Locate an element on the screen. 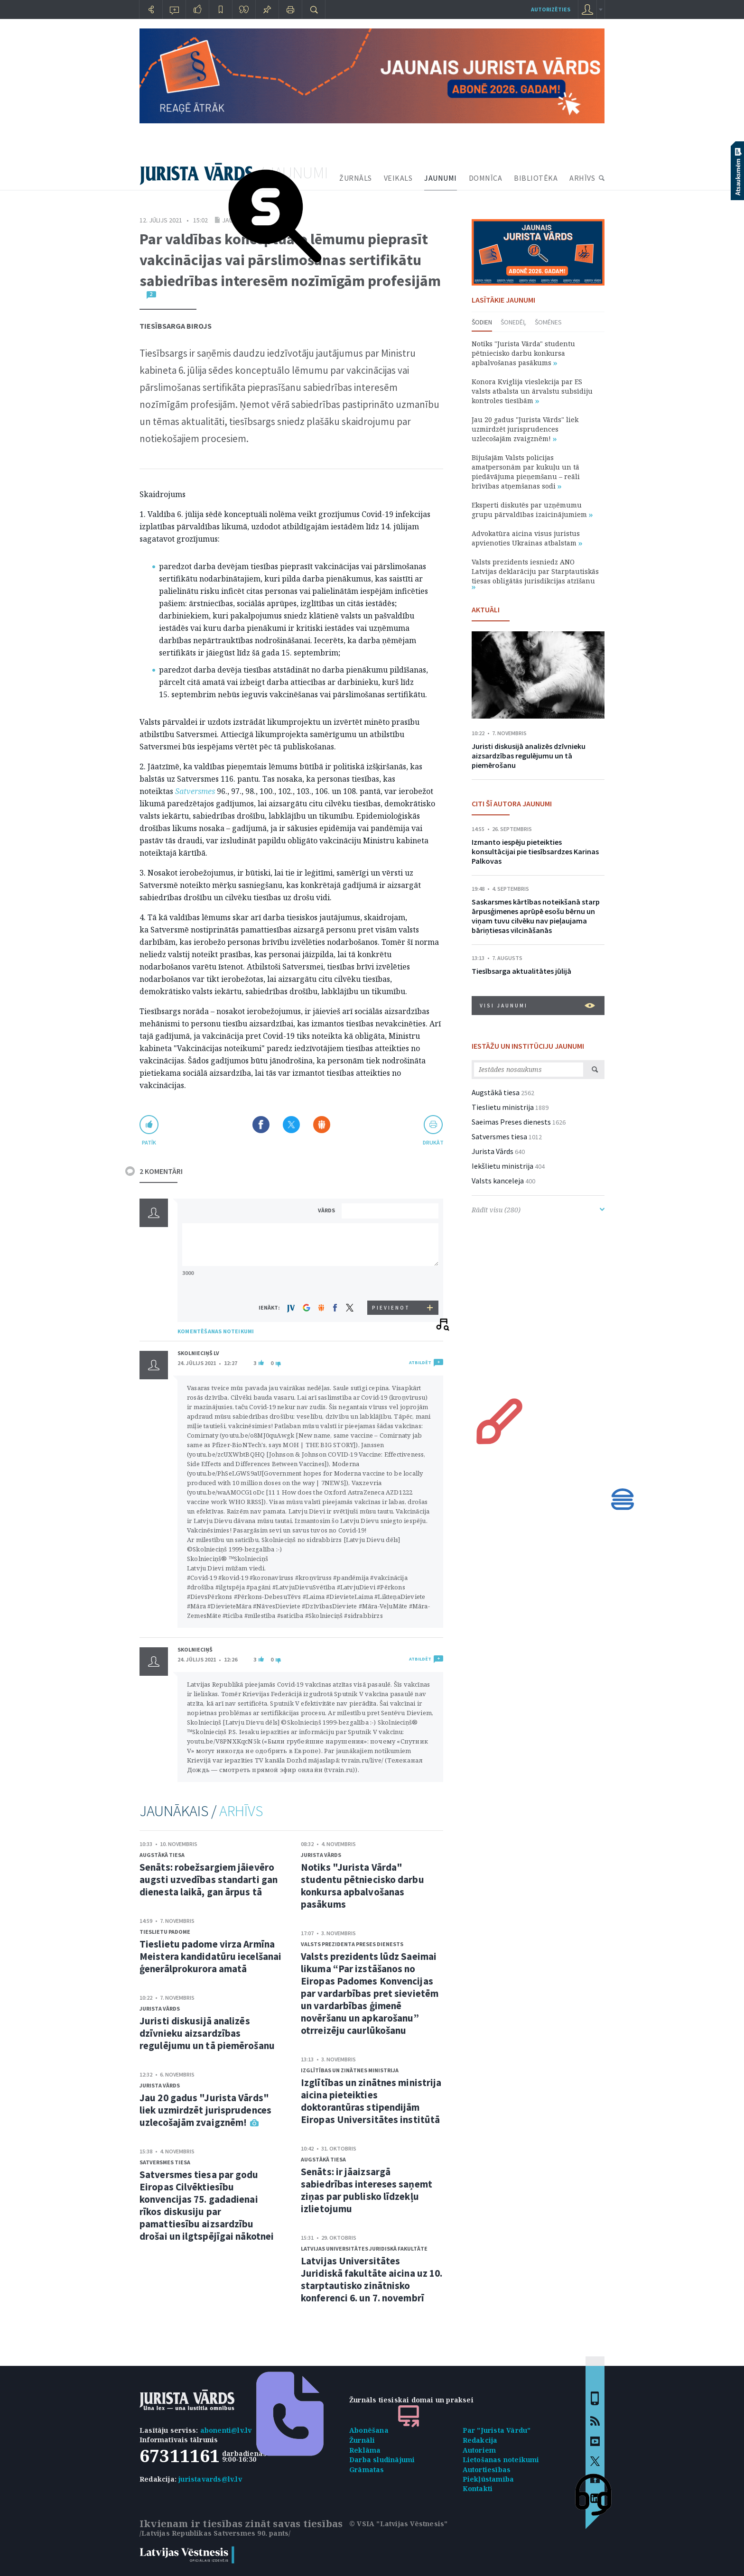 This screenshot has height=2576, width=744. contact customer support is located at coordinates (593, 2493).